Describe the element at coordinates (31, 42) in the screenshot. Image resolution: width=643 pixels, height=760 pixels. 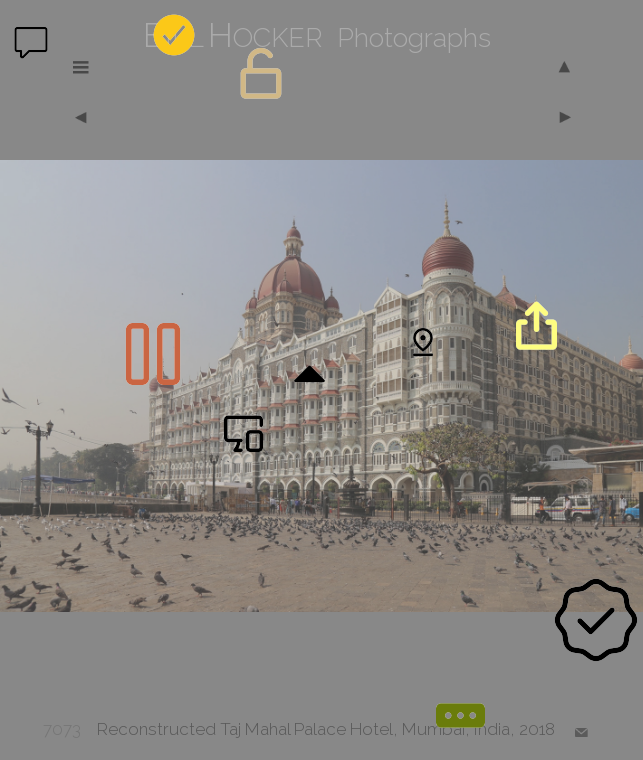
I see `leave a comment` at that location.